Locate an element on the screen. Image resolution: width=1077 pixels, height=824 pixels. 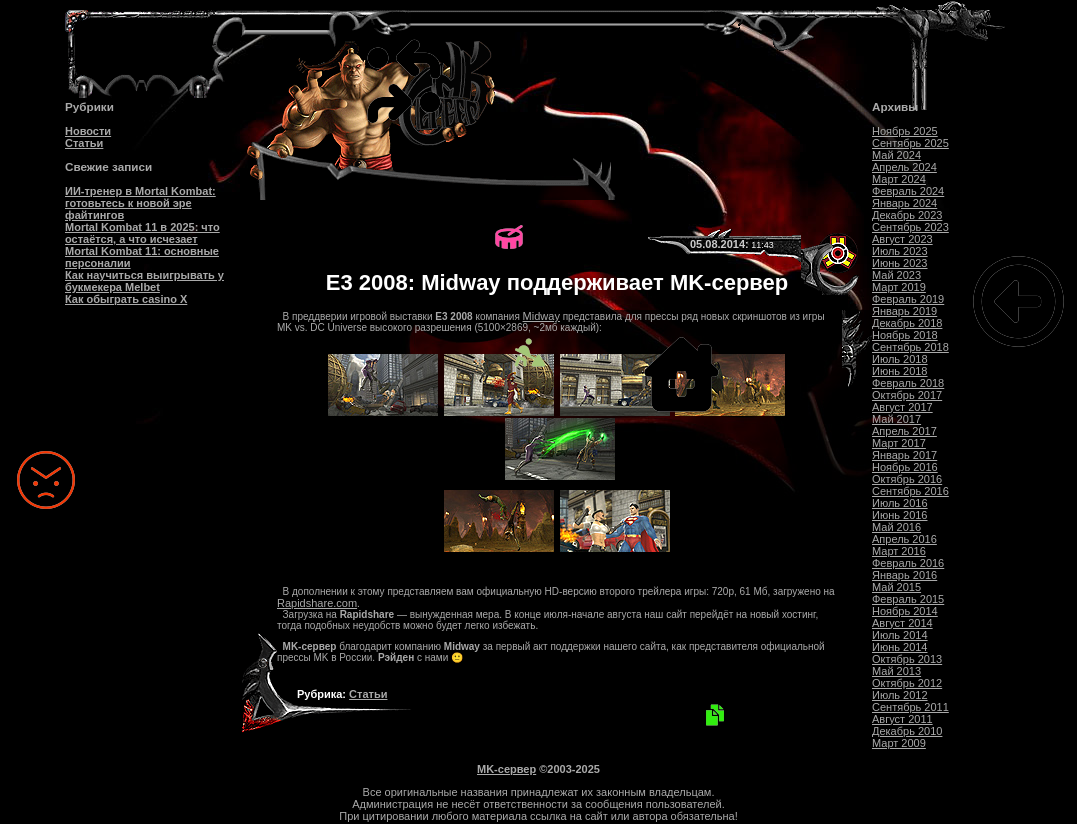
go back to the previous screen is located at coordinates (1018, 301).